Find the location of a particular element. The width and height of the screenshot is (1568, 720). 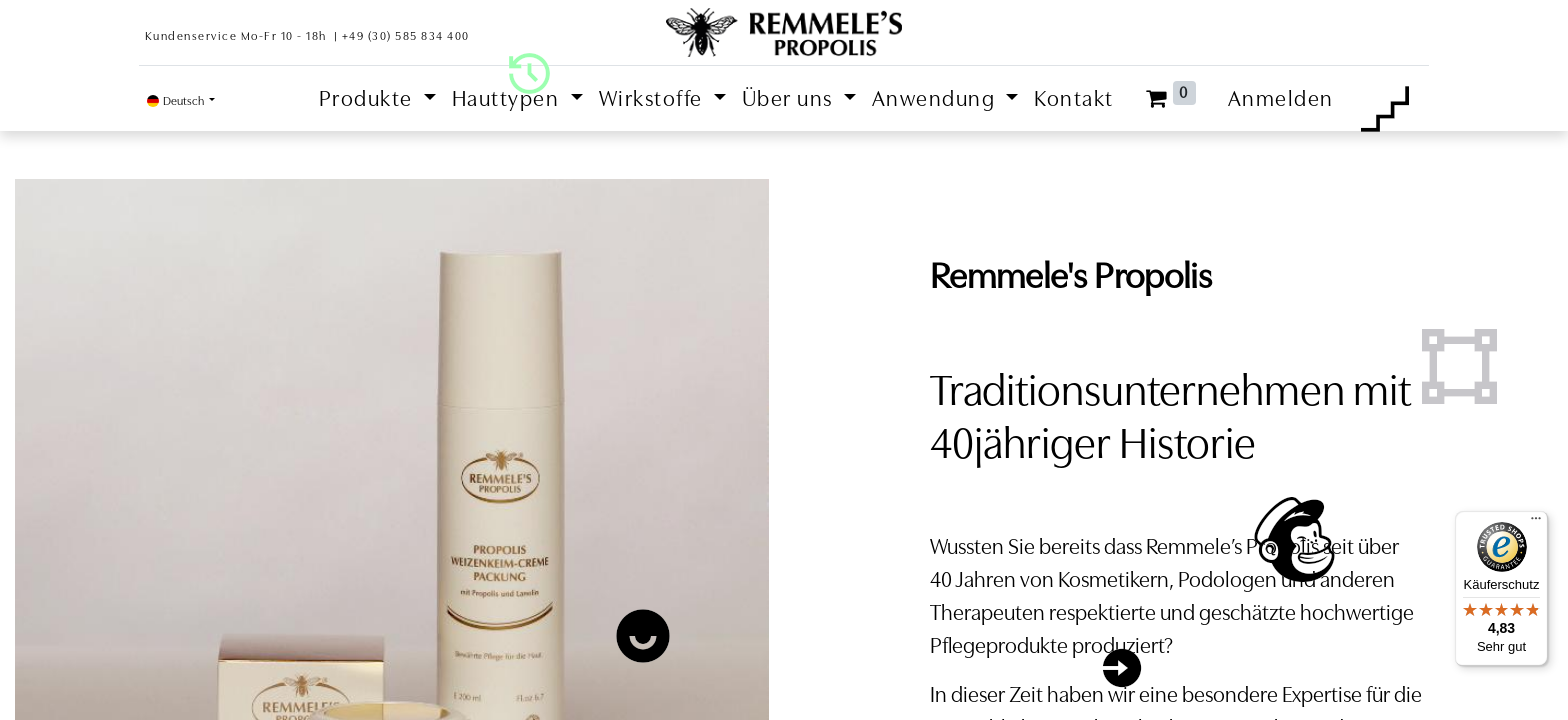

view your profile is located at coordinates (643, 636).